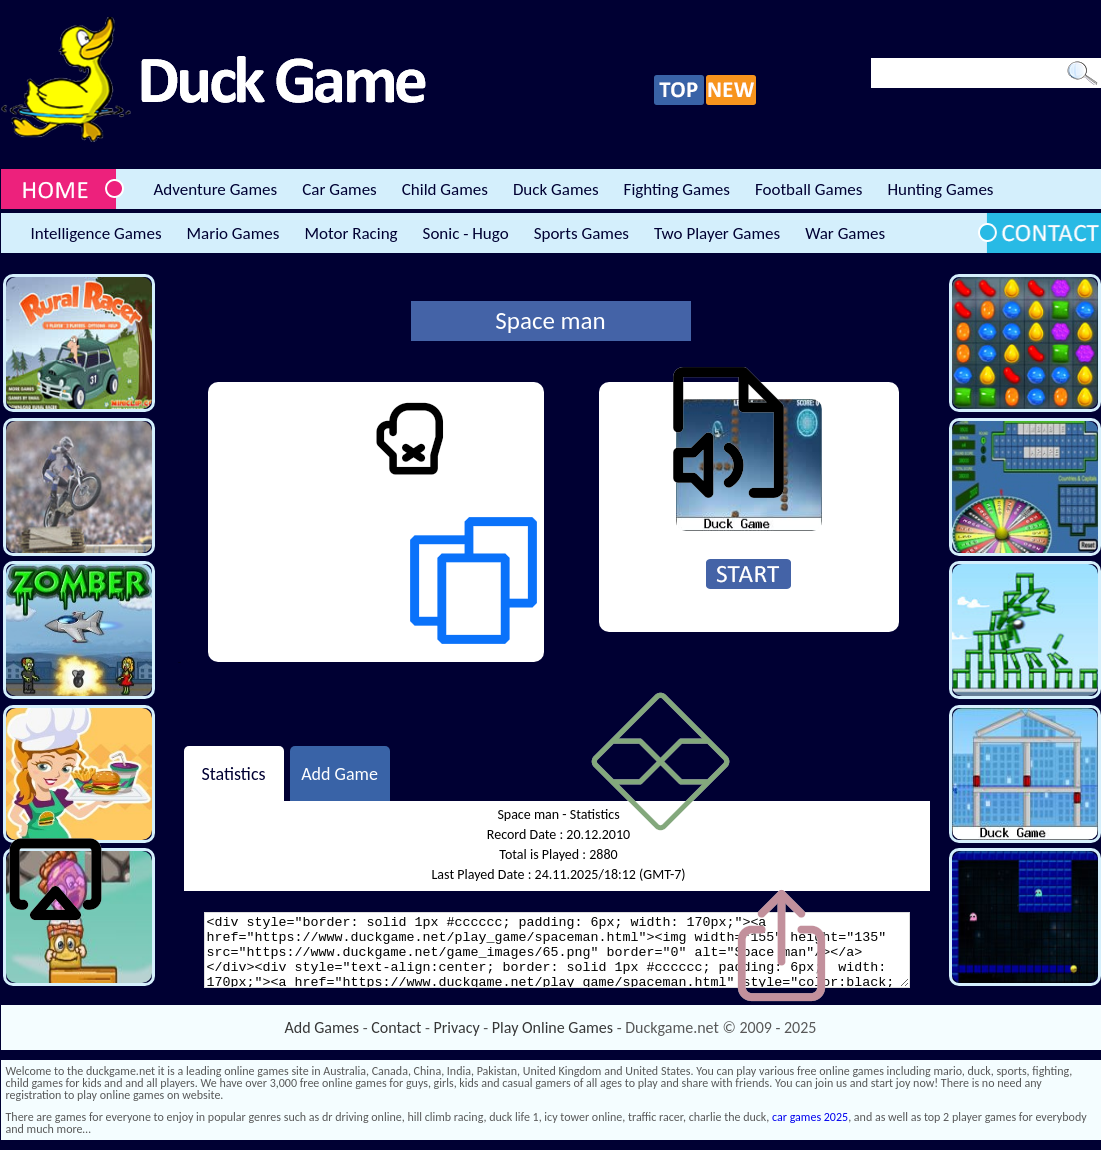 This screenshot has width=1101, height=1150. I want to click on pix instant payment system logo, so click(660, 761).